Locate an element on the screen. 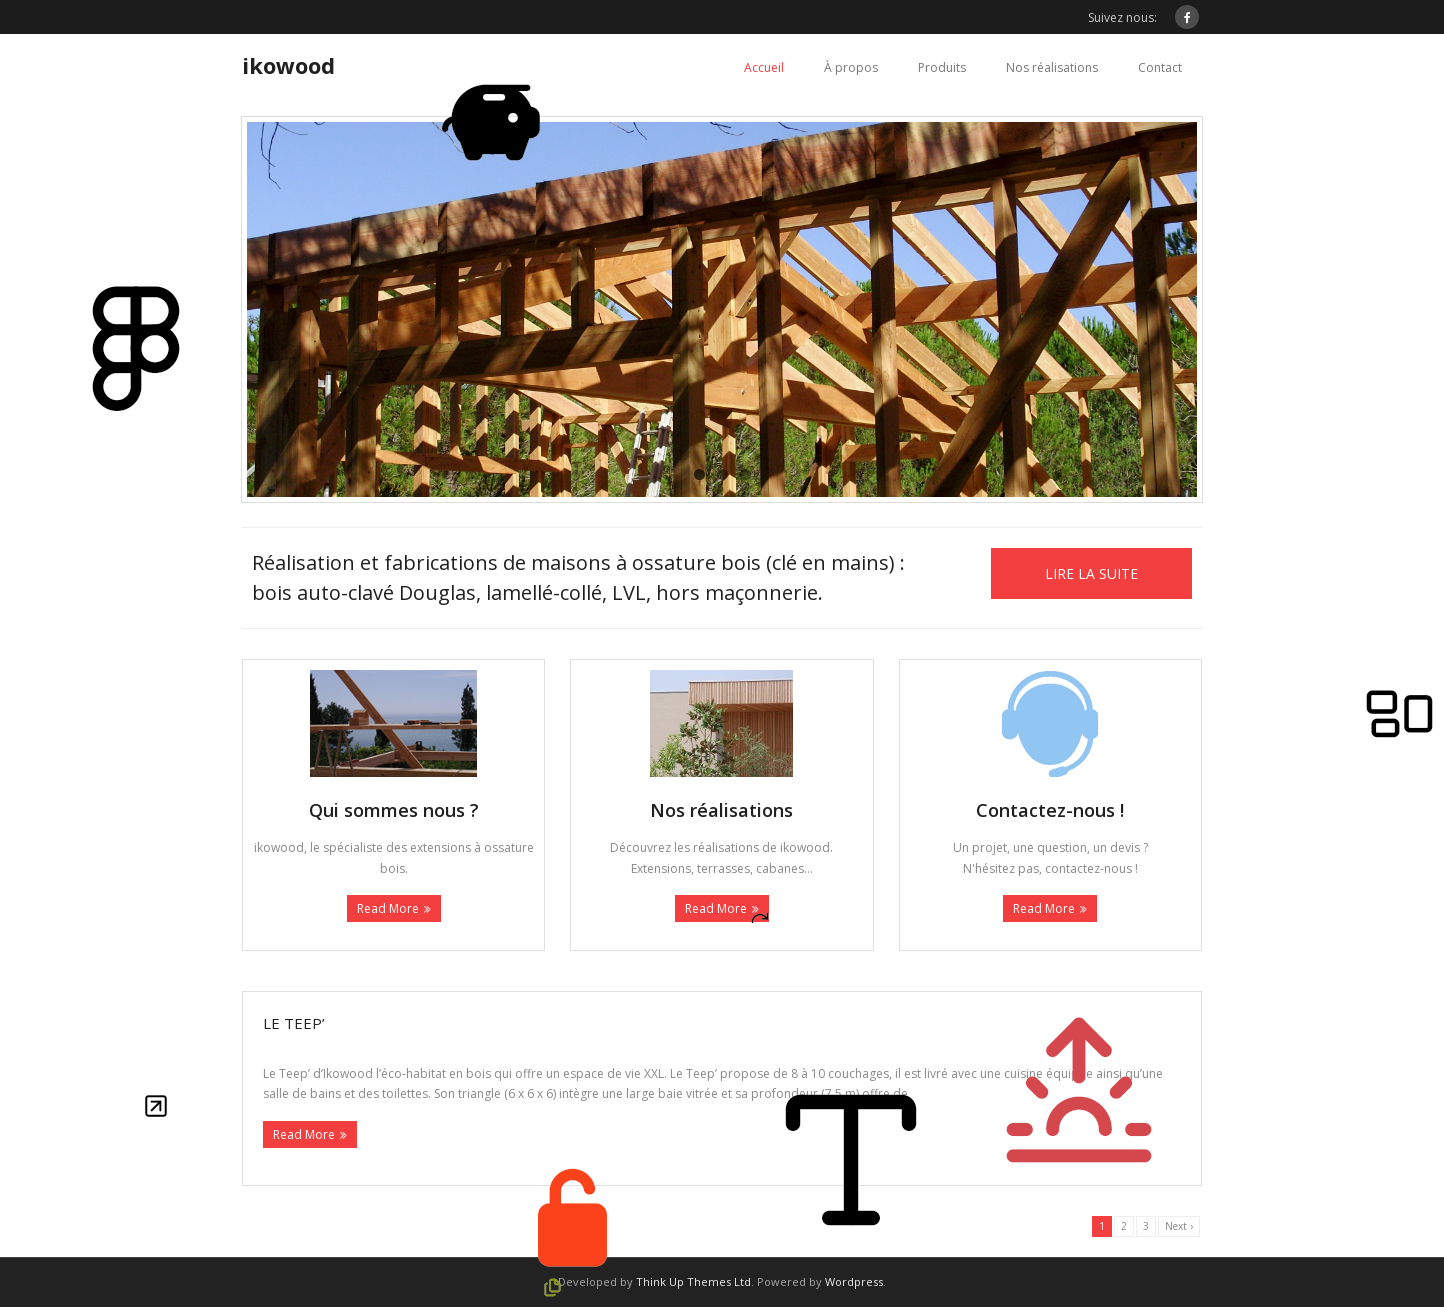  unlock this item or feature is located at coordinates (572, 1220).